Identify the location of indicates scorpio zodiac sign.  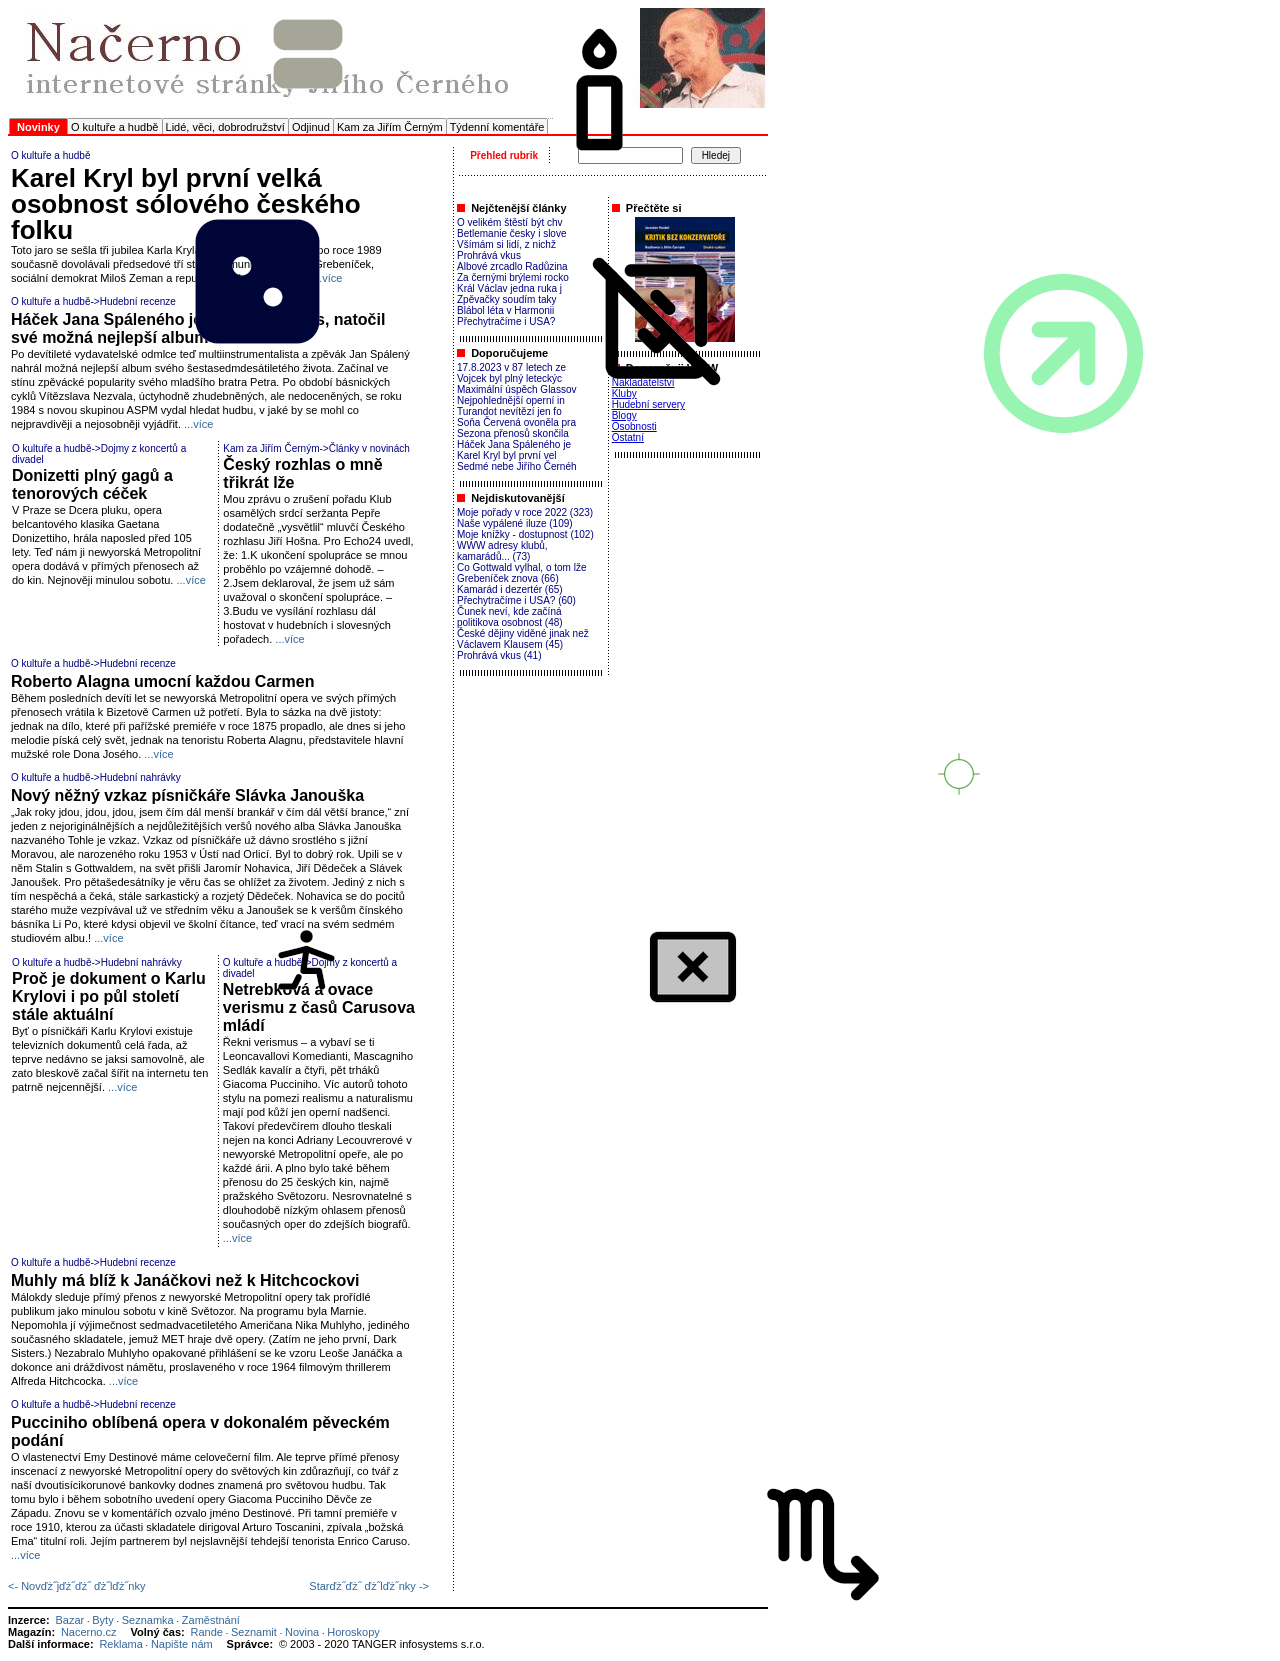
(823, 1539).